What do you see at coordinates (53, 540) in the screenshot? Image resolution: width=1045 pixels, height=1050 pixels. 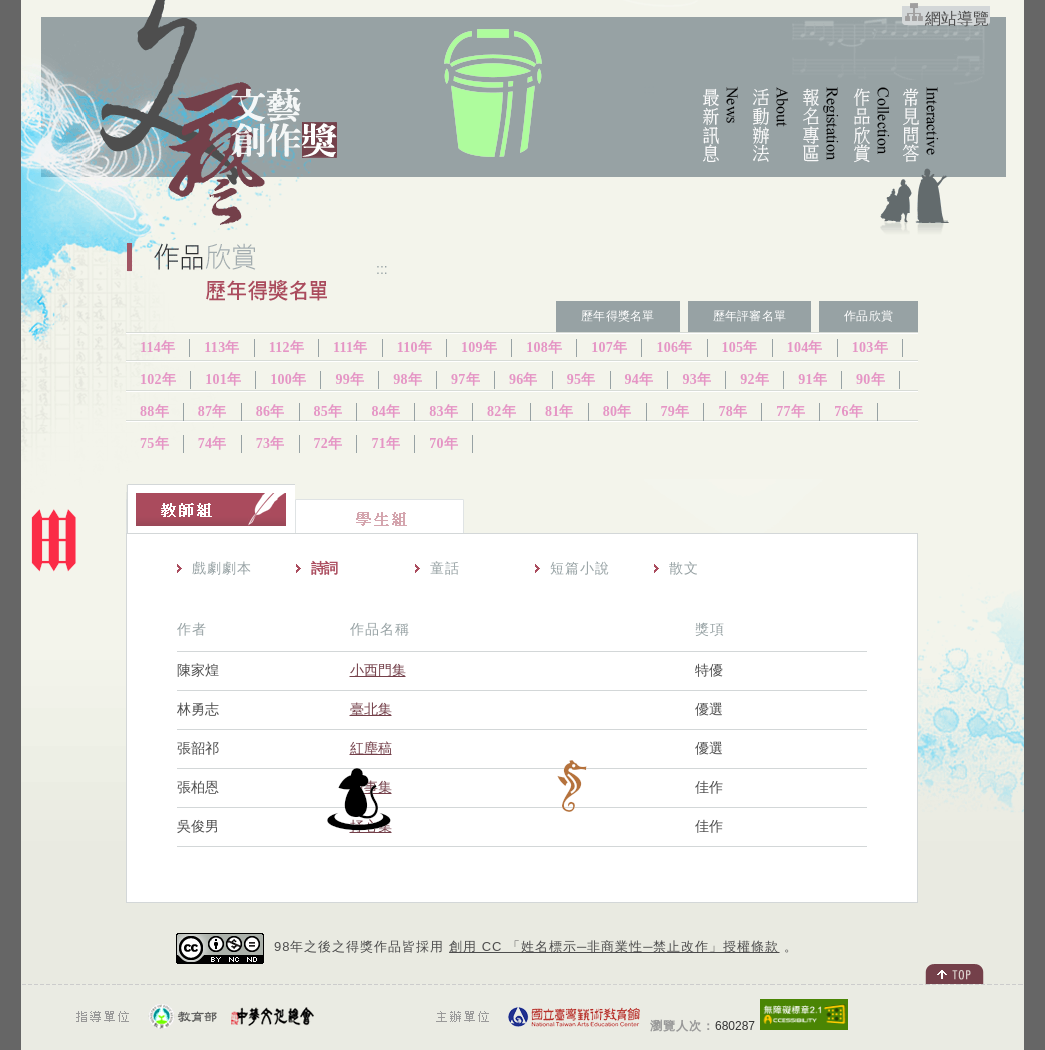 I see `build or place a fence in your game` at bounding box center [53, 540].